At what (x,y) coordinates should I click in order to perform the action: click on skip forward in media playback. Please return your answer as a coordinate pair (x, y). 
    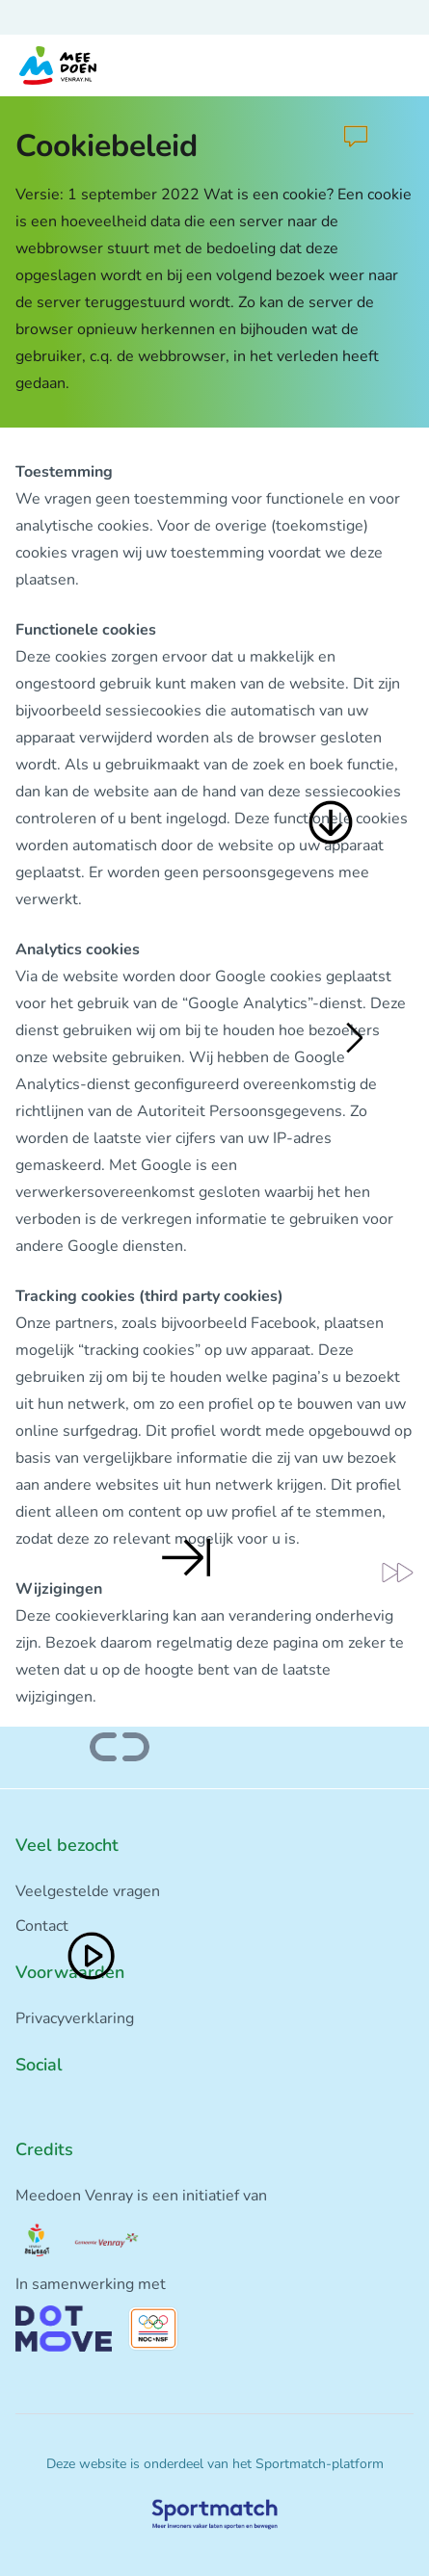
    Looking at the image, I should click on (395, 1573).